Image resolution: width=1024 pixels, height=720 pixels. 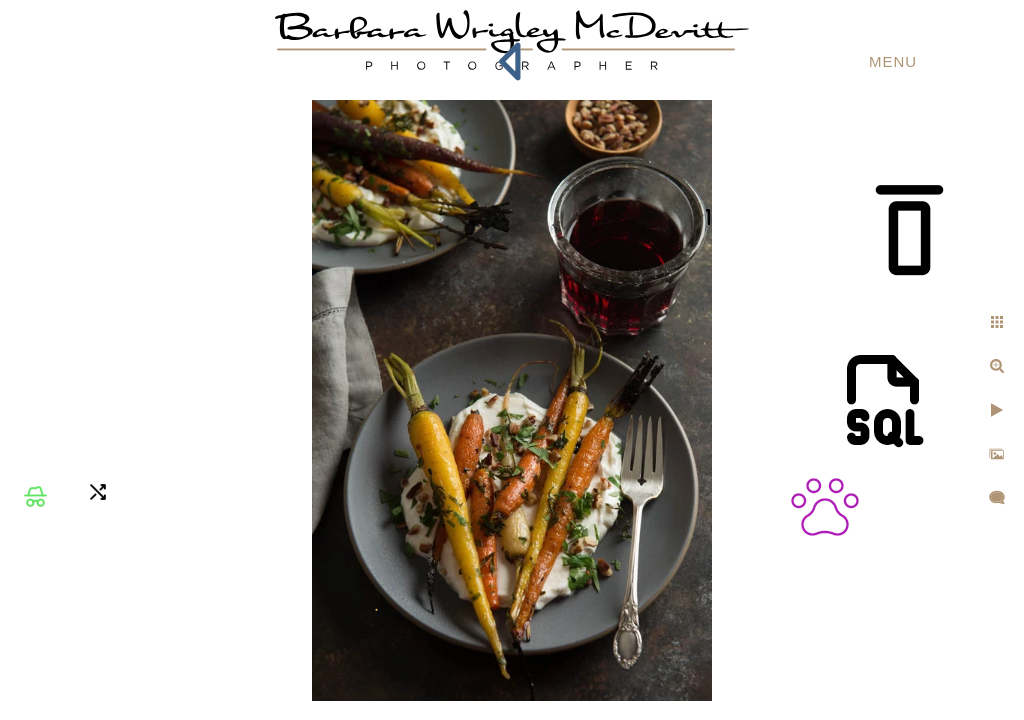 I want to click on access pet-related features or settings, so click(x=825, y=507).